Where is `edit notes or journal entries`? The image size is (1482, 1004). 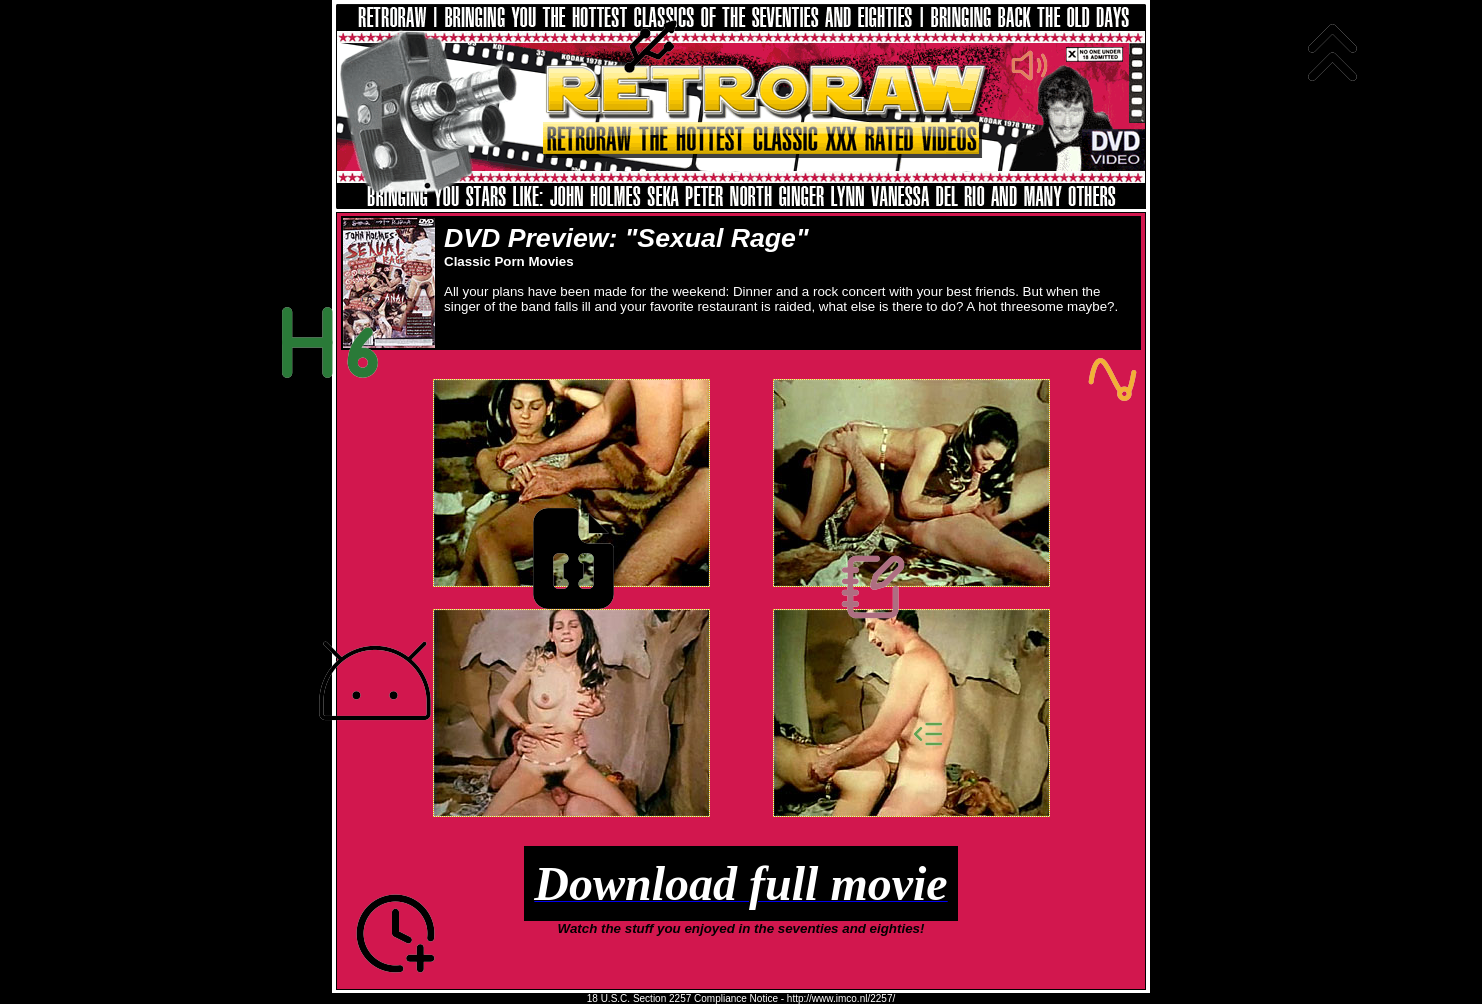 edit notes or journal entries is located at coordinates (873, 587).